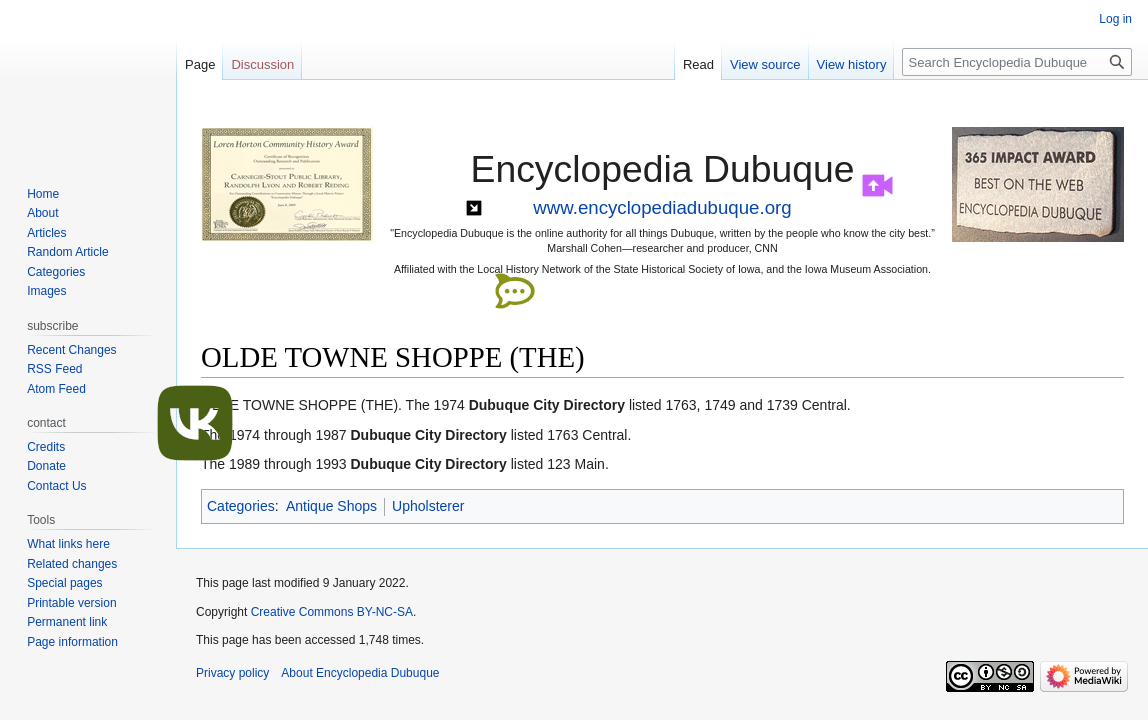 The image size is (1148, 720). What do you see at coordinates (877, 185) in the screenshot?
I see `upload a video file` at bounding box center [877, 185].